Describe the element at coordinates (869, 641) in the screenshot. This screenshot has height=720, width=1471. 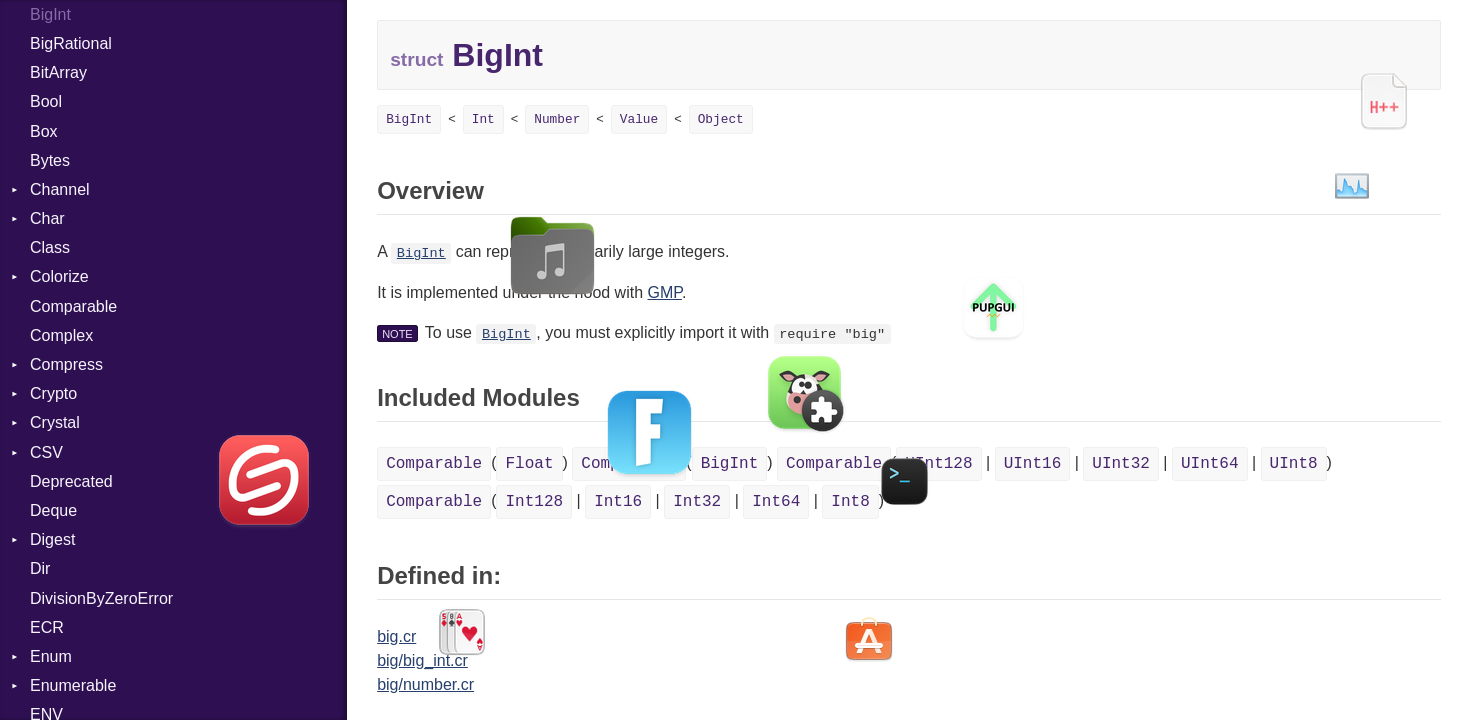
I see `open the software store to browse and install apps` at that location.